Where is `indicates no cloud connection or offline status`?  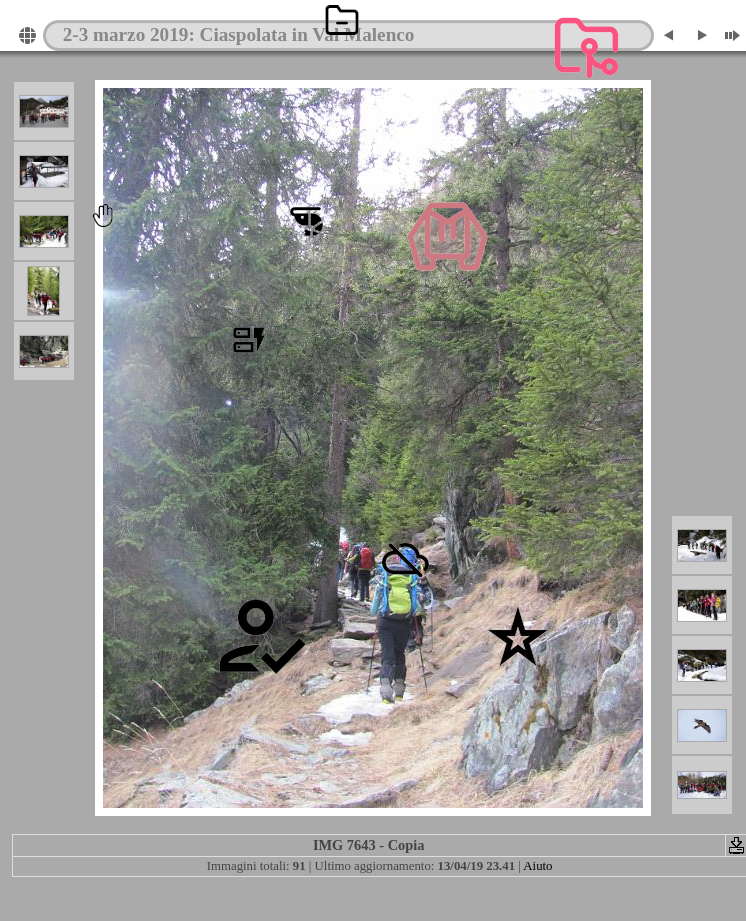
indicates no cloud connection or offline status is located at coordinates (405, 558).